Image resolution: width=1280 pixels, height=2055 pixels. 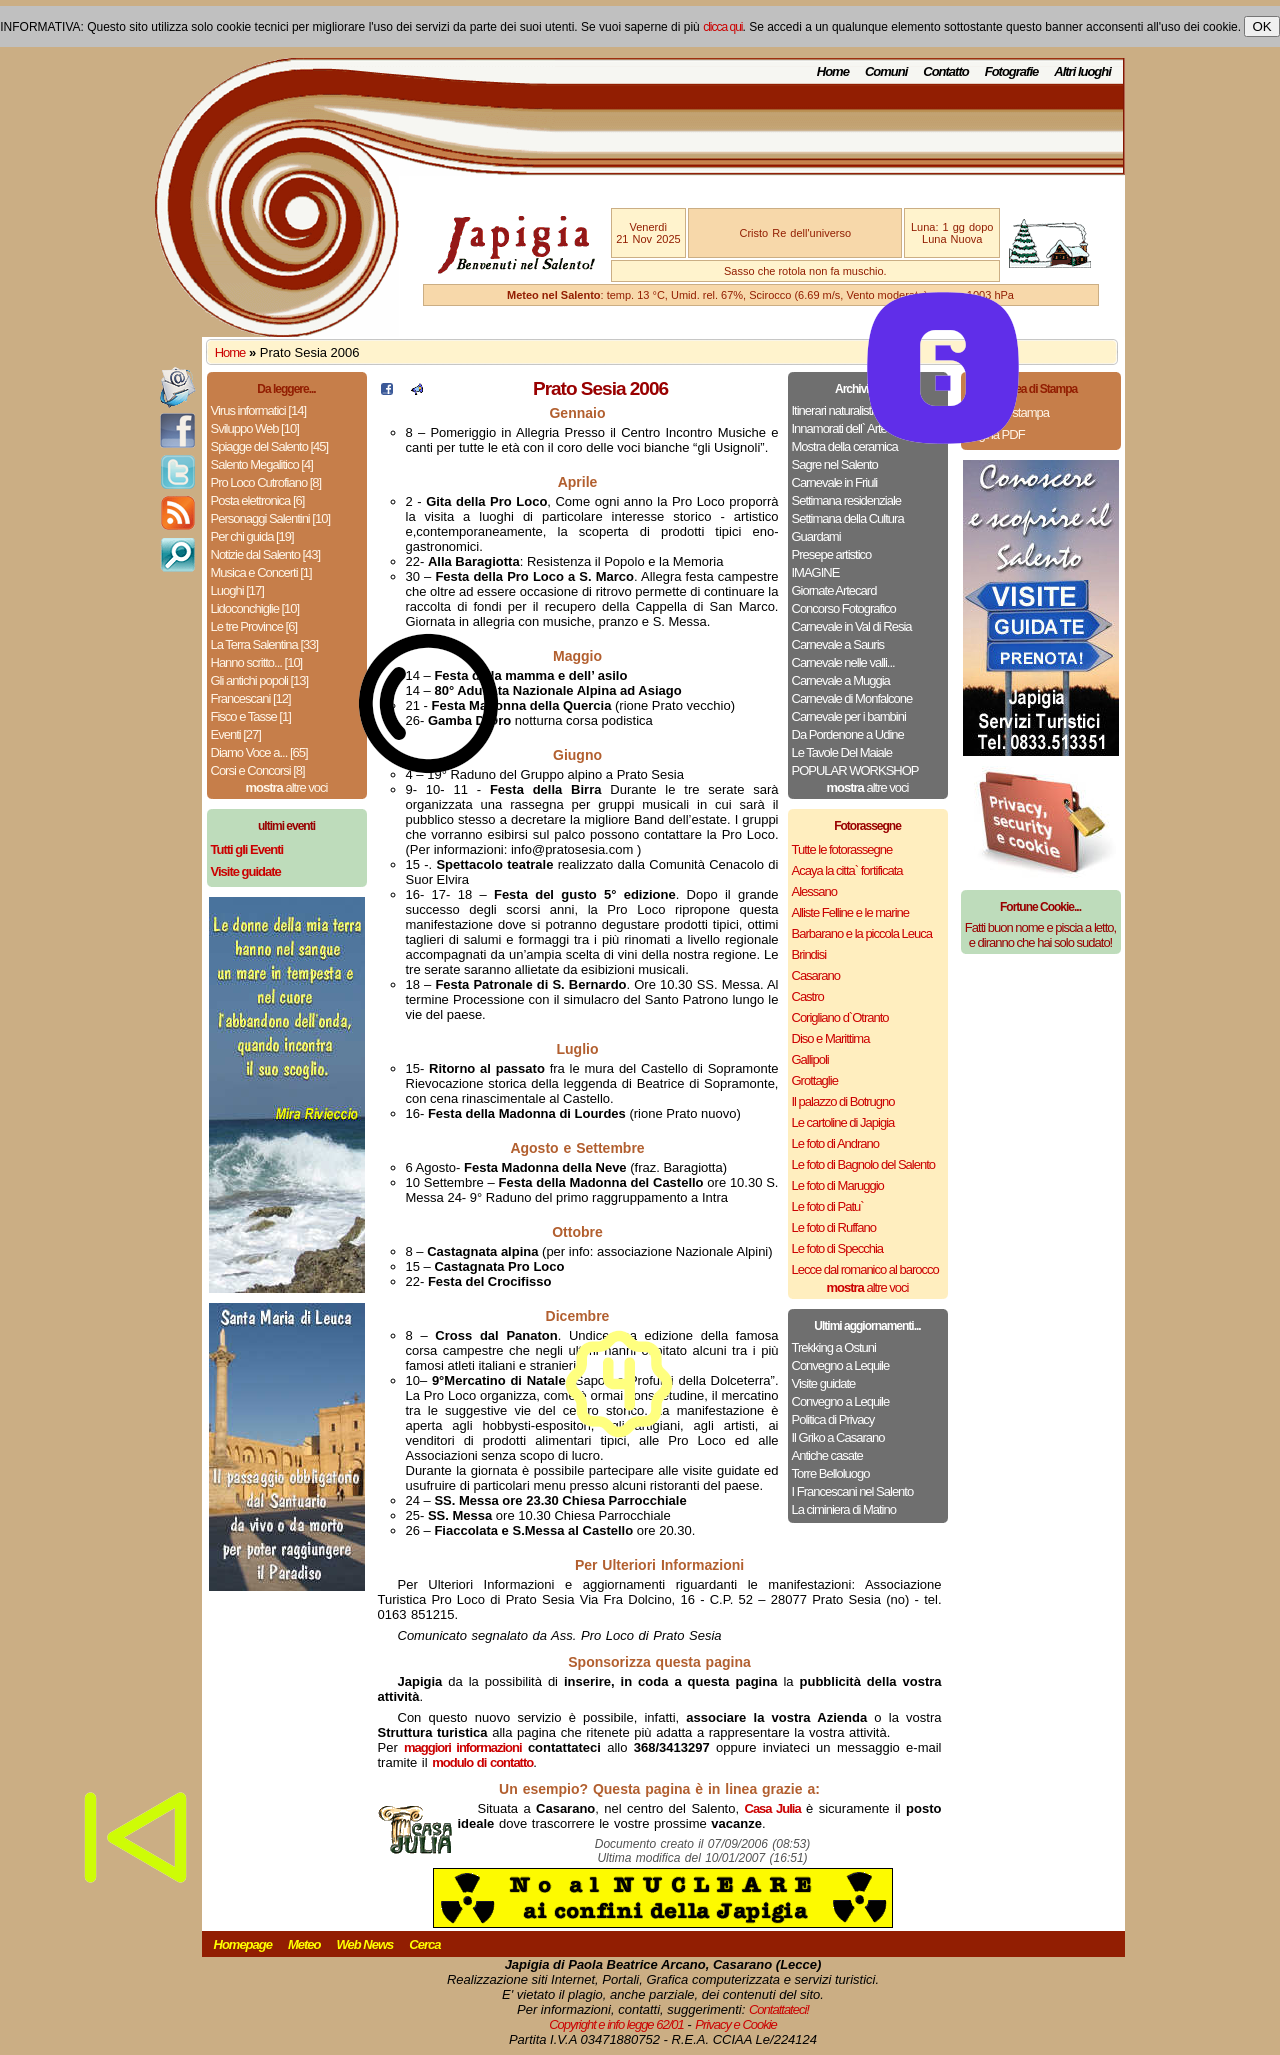 I want to click on apply inner shadow effect to the left side, so click(x=428, y=703).